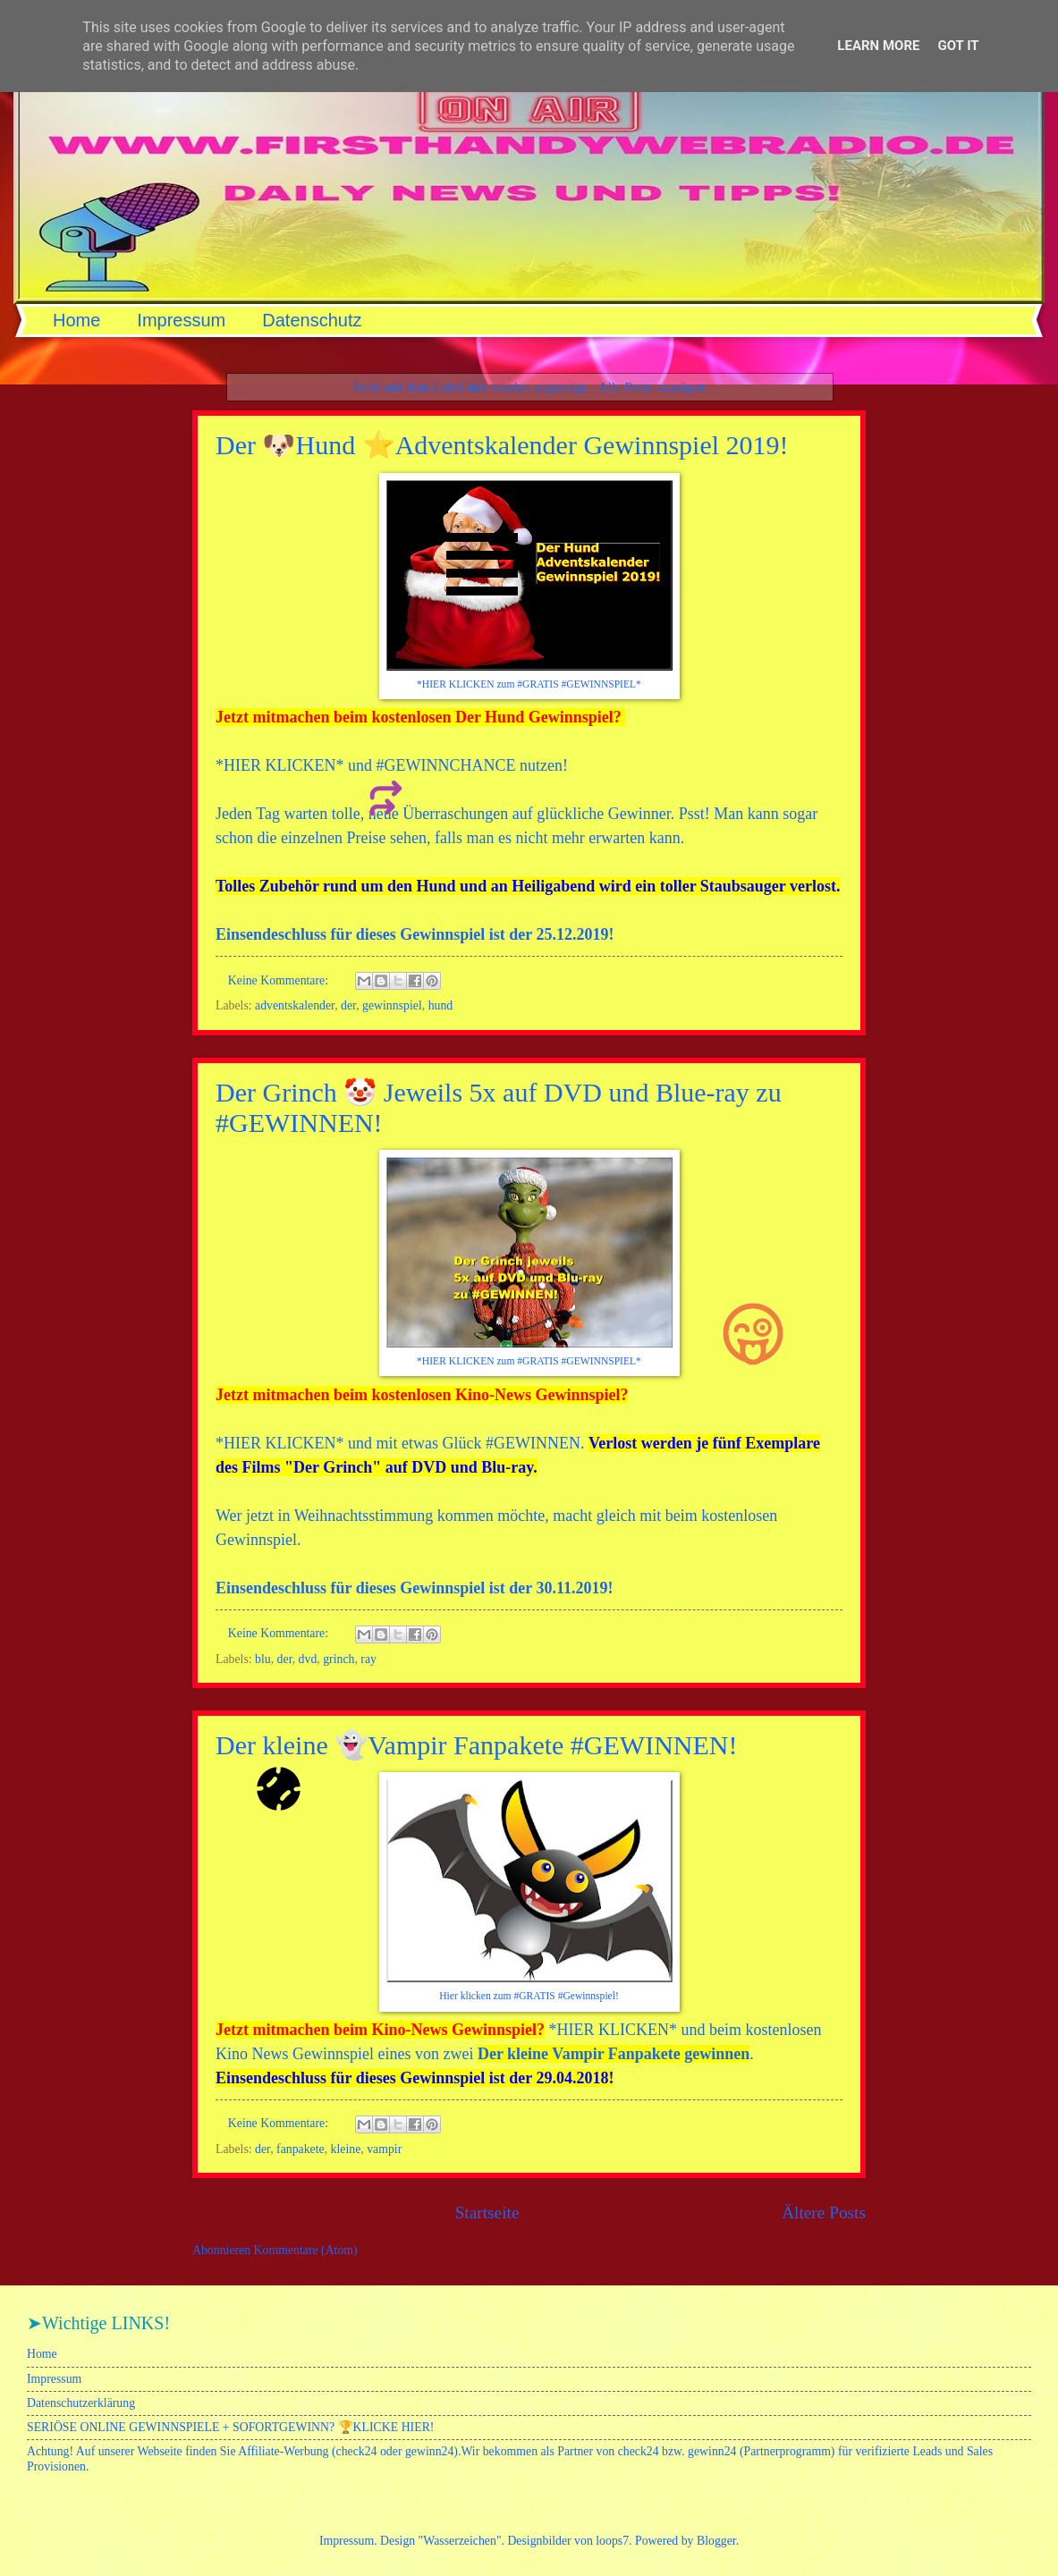 The image size is (1058, 2576). Describe the element at coordinates (385, 799) in the screenshot. I see `redirect or forward multiple items` at that location.